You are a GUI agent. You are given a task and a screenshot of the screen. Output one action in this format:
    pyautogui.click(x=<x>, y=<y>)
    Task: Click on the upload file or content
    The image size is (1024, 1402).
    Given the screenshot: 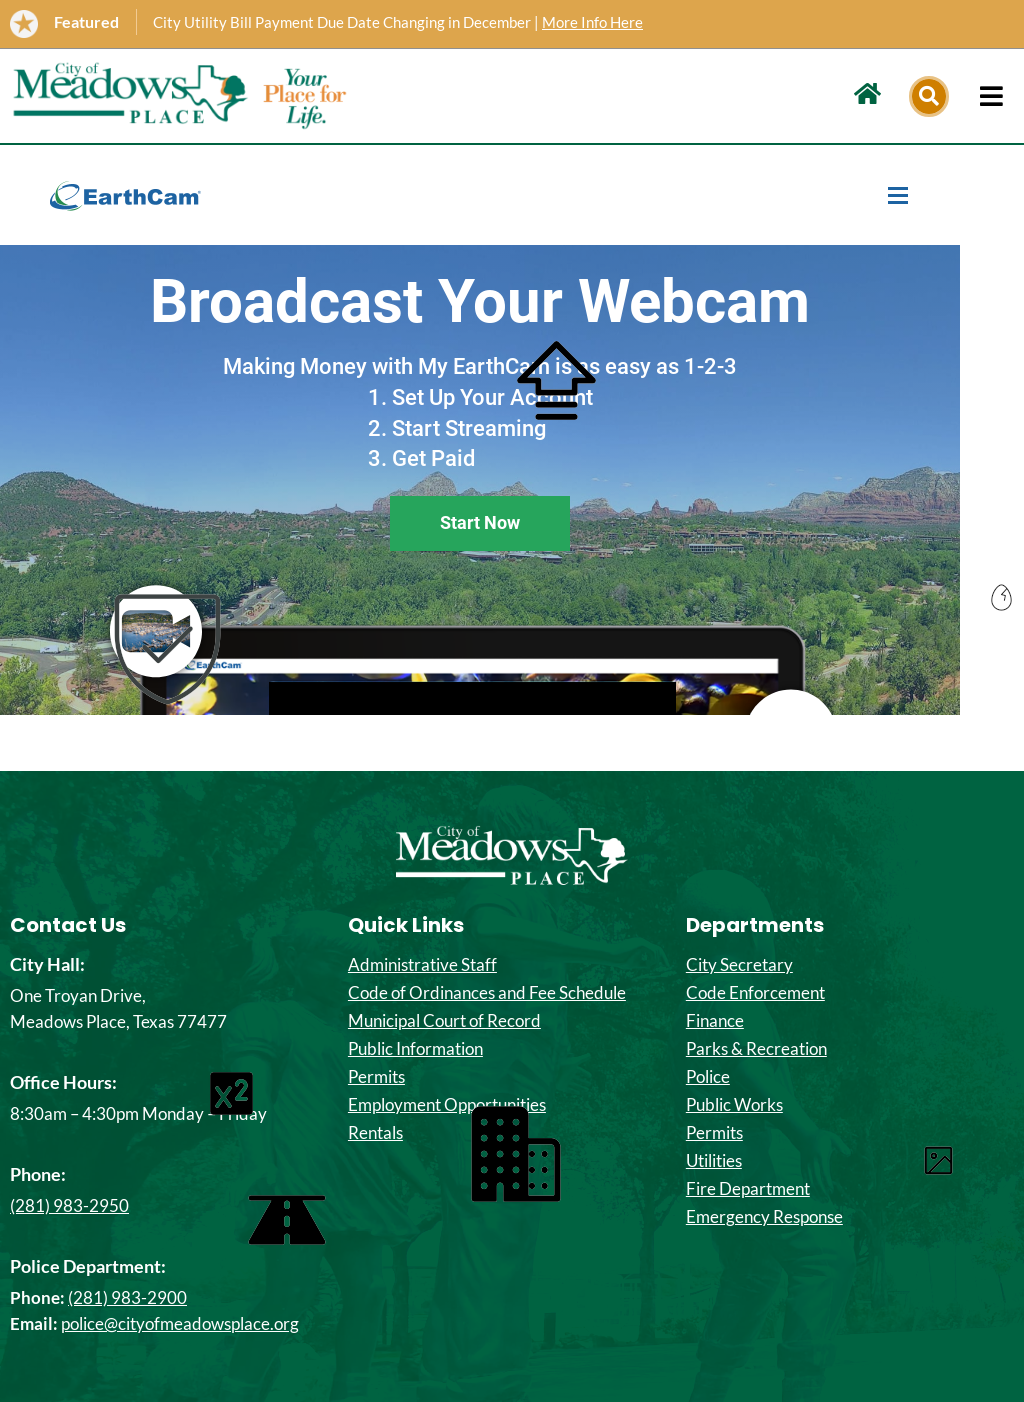 What is the action you would take?
    pyautogui.click(x=556, y=383)
    